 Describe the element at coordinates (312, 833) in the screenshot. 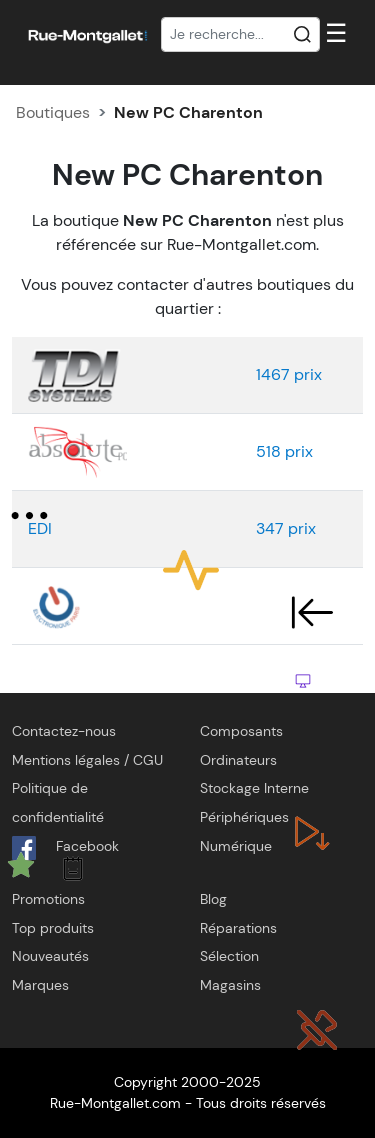

I see `run code below current selection` at that location.